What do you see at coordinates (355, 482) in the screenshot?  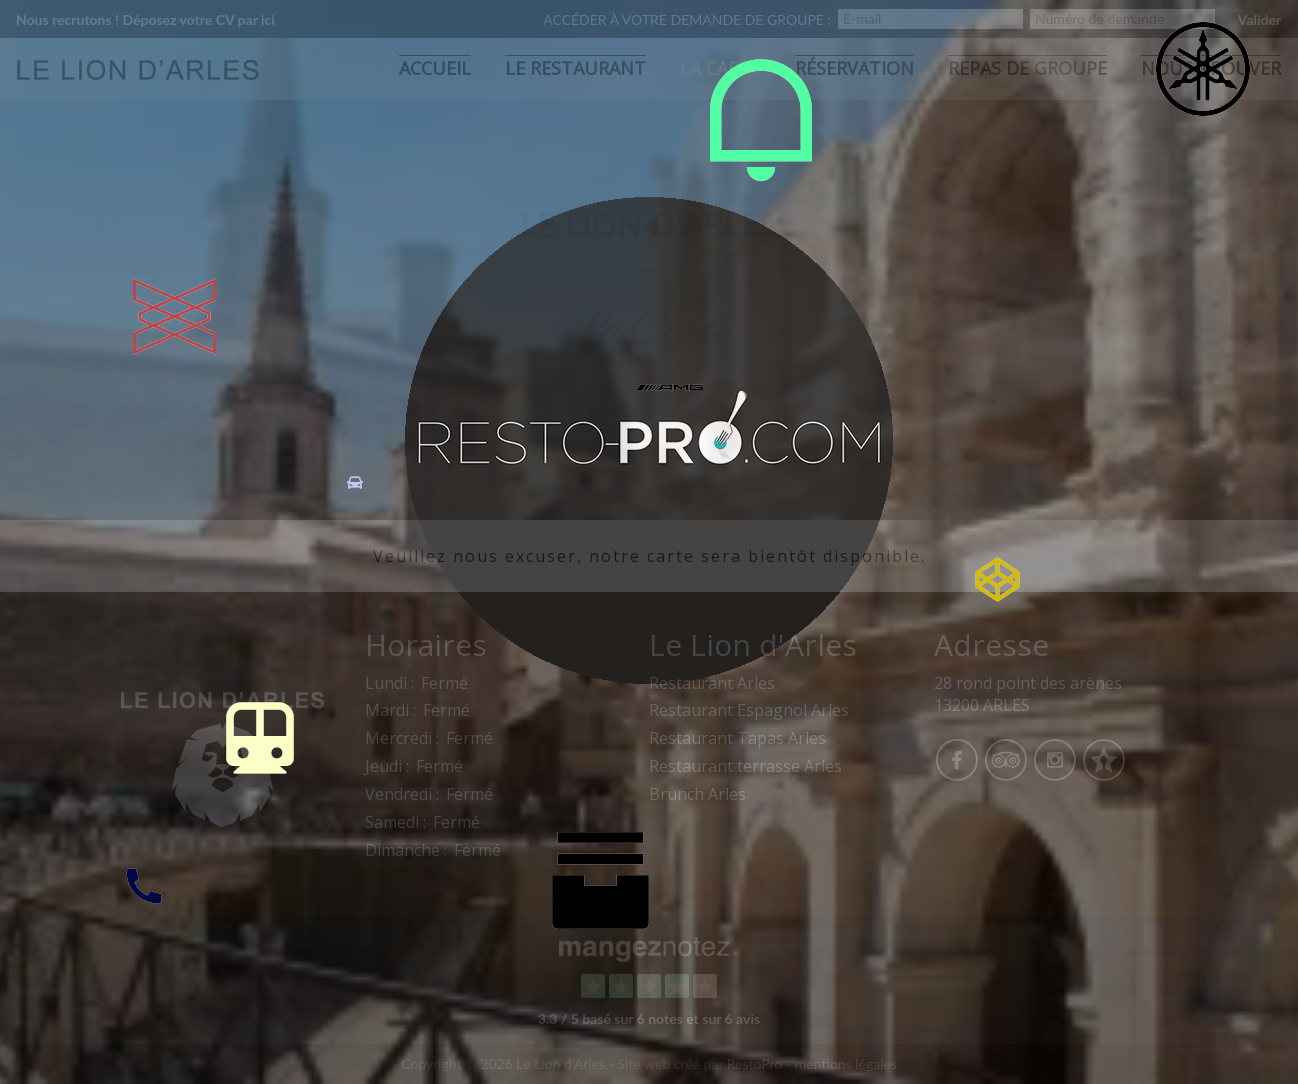 I see `select car or driving mode for navigation` at bounding box center [355, 482].